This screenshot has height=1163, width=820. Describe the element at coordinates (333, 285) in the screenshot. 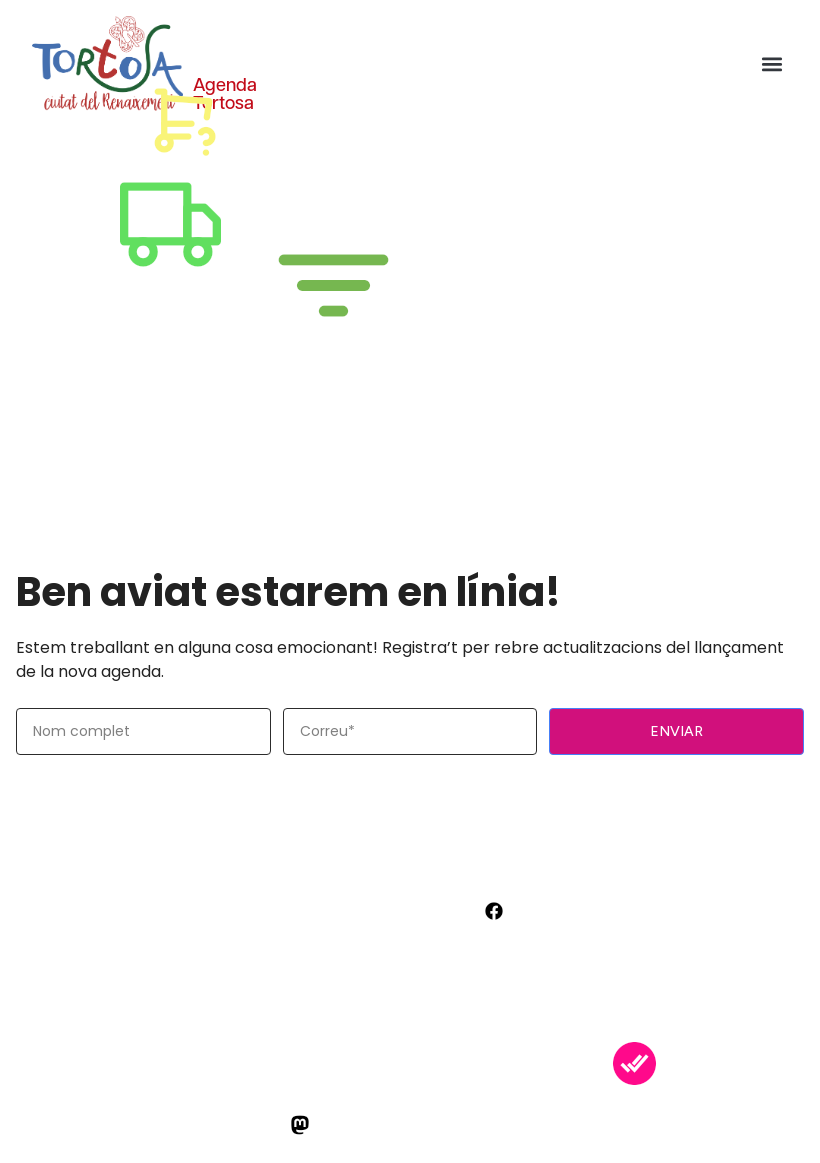

I see `filter or sort list items` at that location.